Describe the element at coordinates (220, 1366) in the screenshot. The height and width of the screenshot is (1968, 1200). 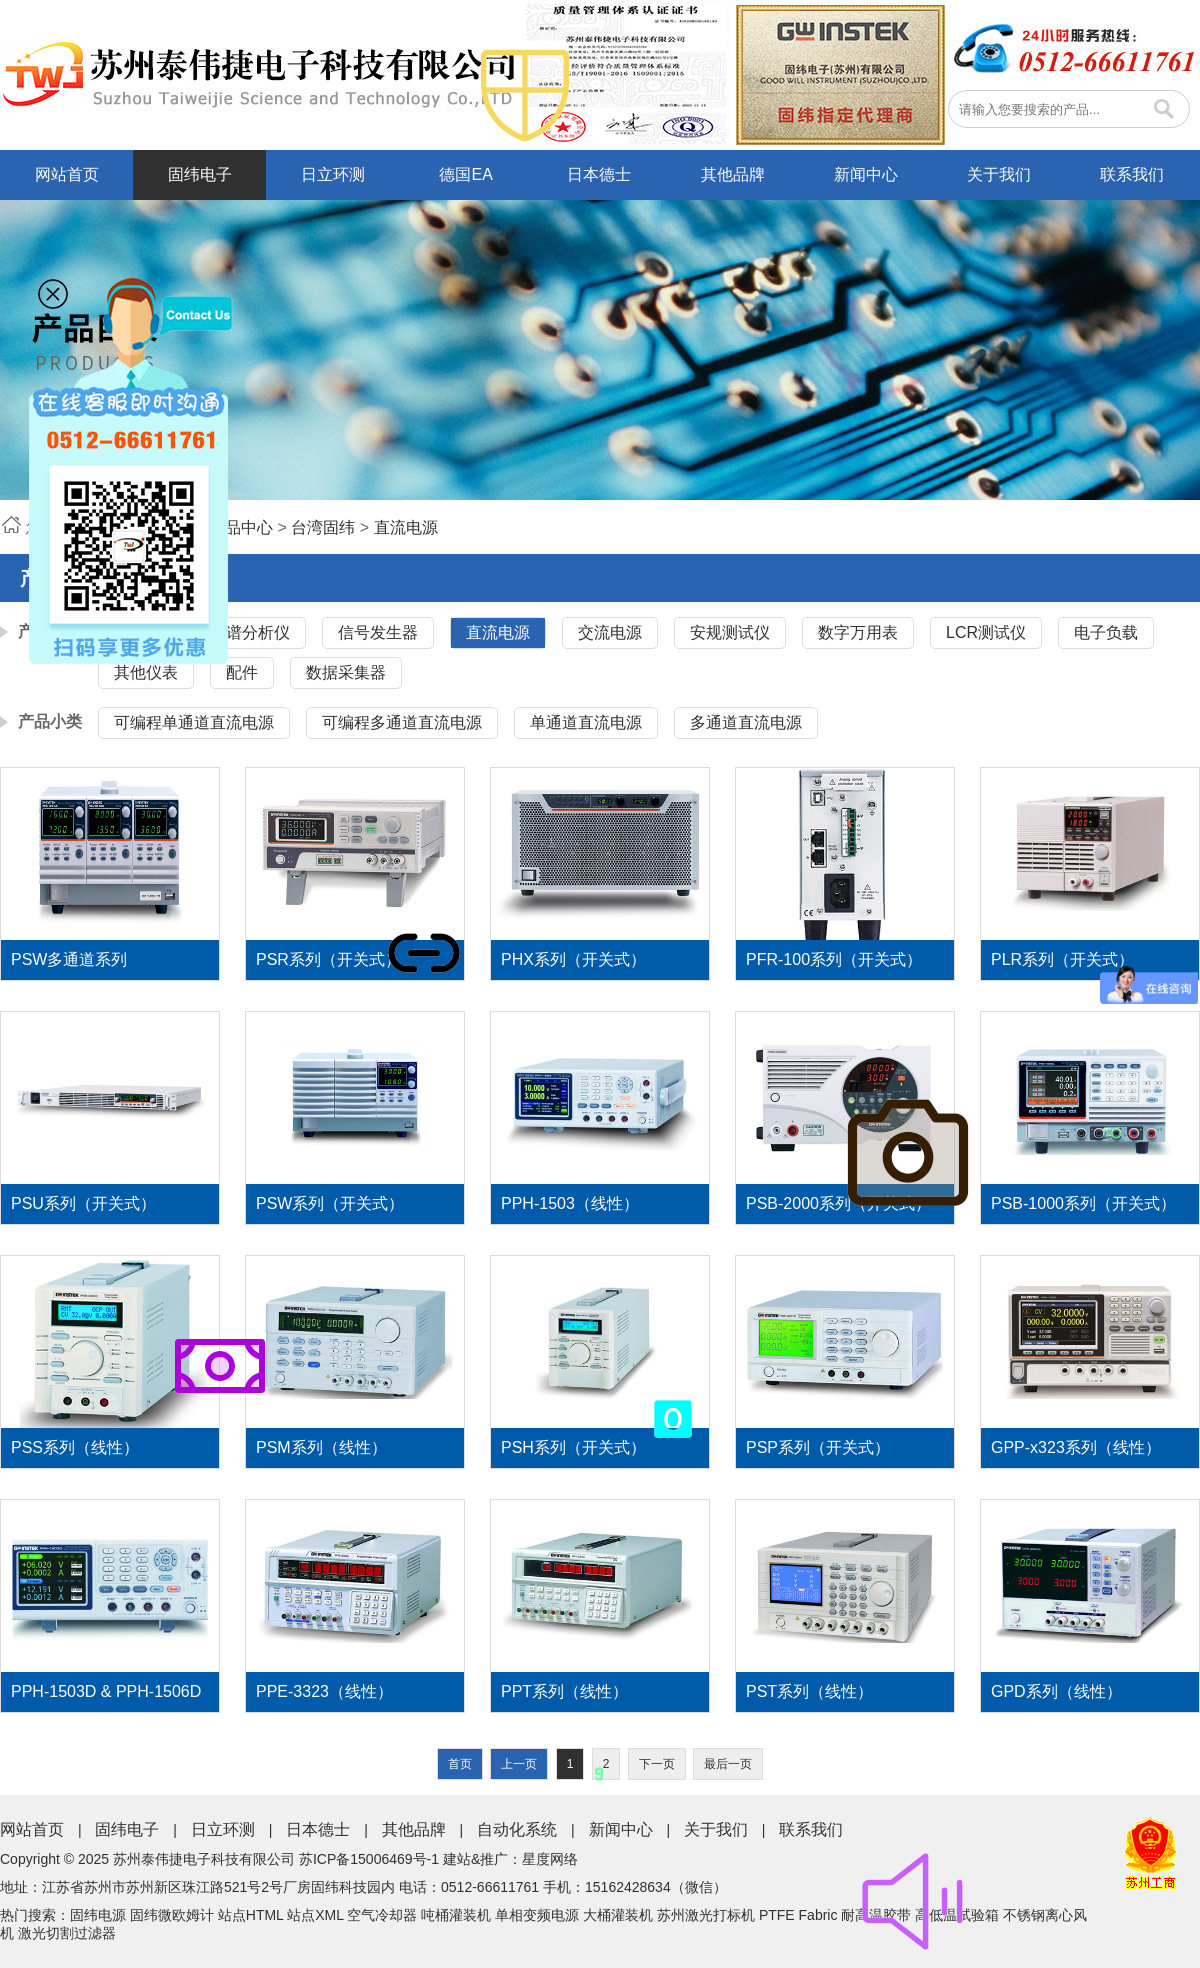
I see `view payment or billing information` at that location.